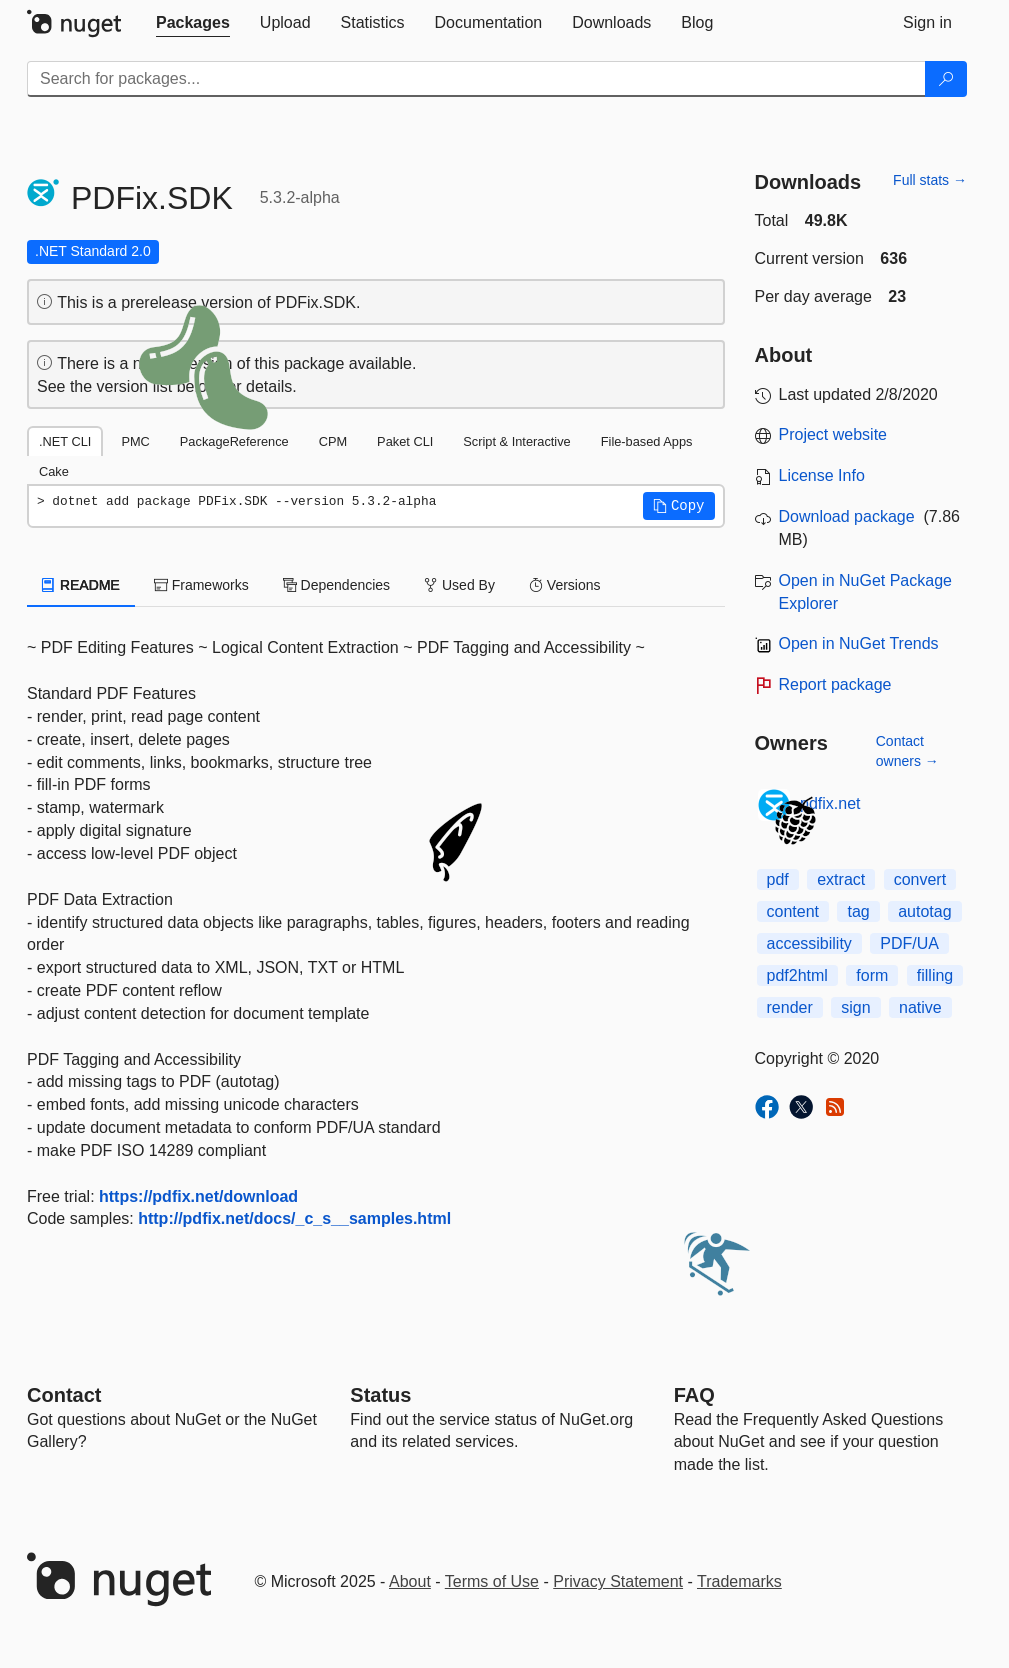 This screenshot has height=1668, width=1009. Describe the element at coordinates (717, 1264) in the screenshot. I see `access skateboarding games or activities` at that location.